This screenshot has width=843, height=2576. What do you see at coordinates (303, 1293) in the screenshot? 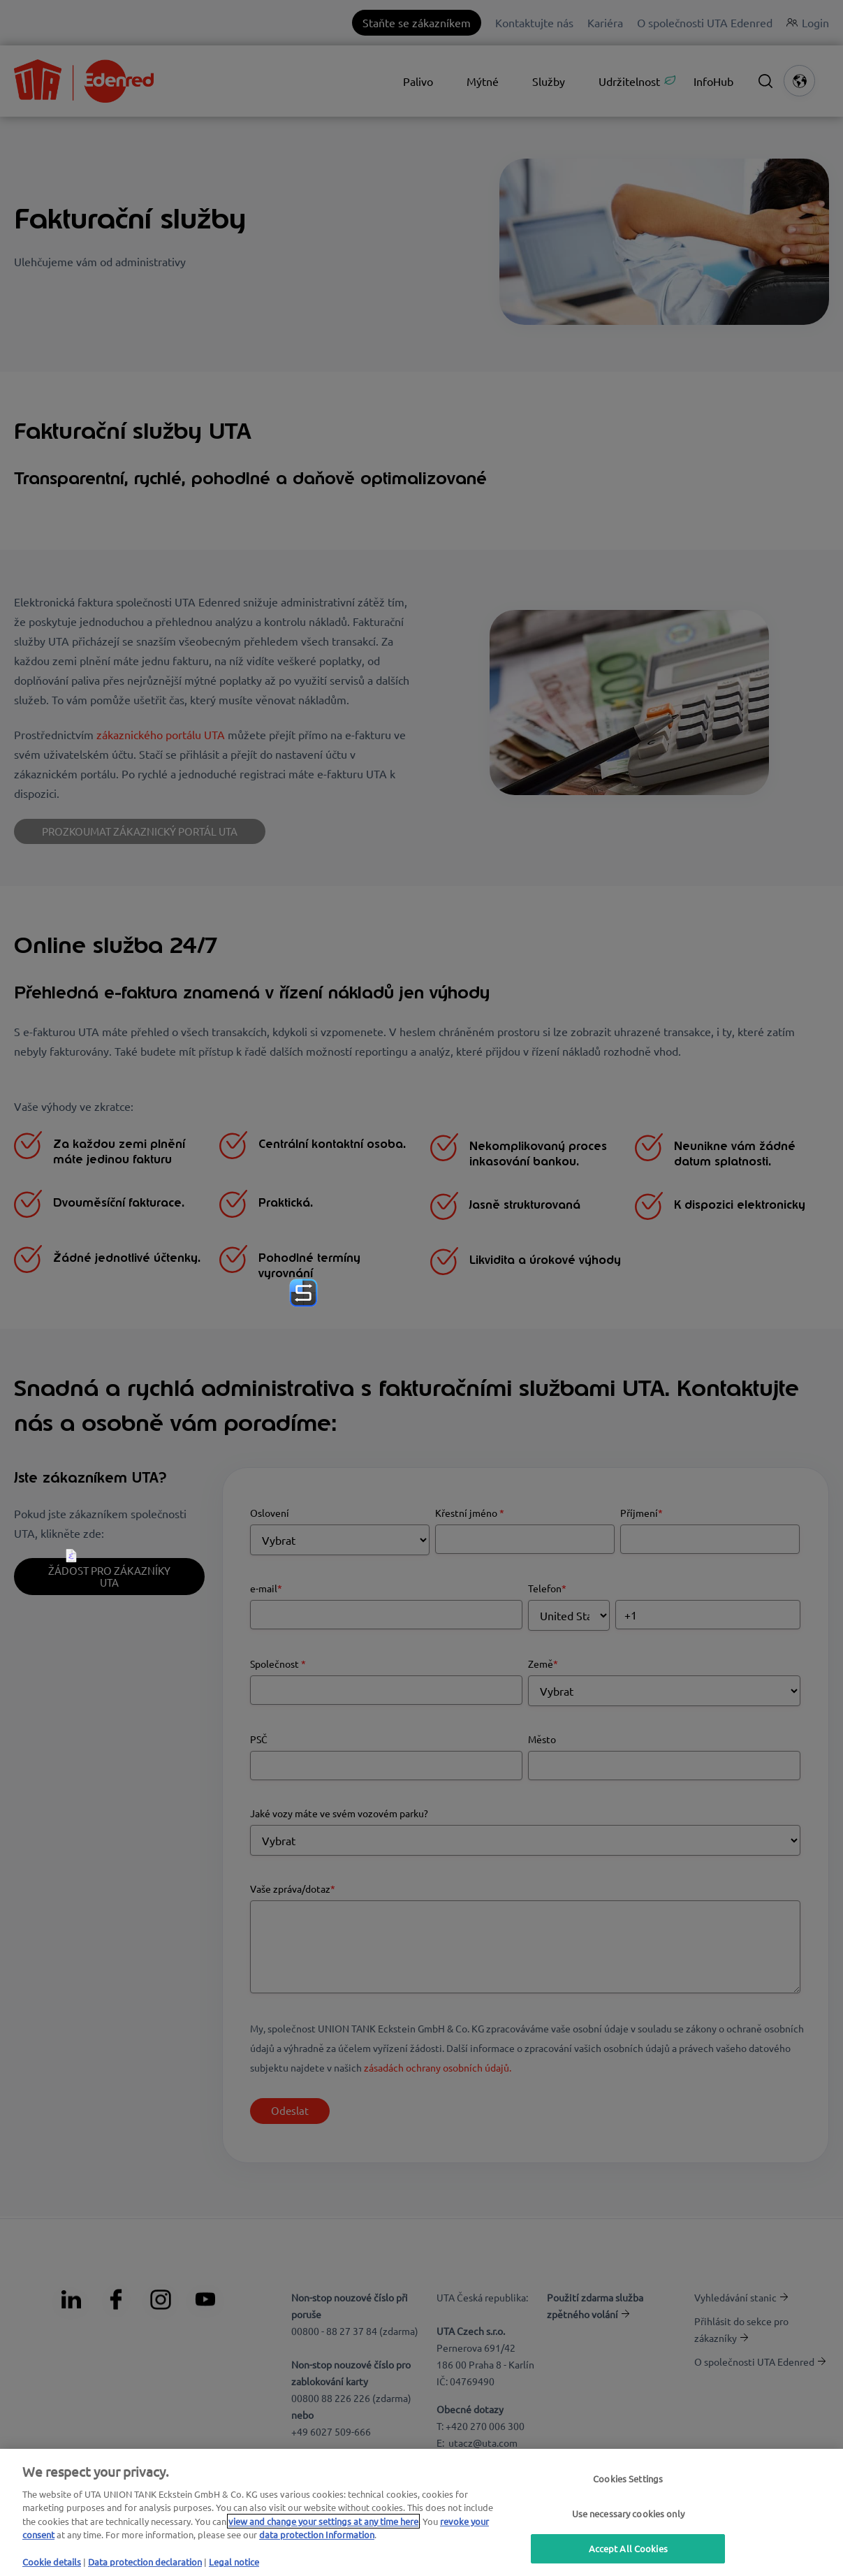
I see `configure windows network sharing settings` at bounding box center [303, 1293].